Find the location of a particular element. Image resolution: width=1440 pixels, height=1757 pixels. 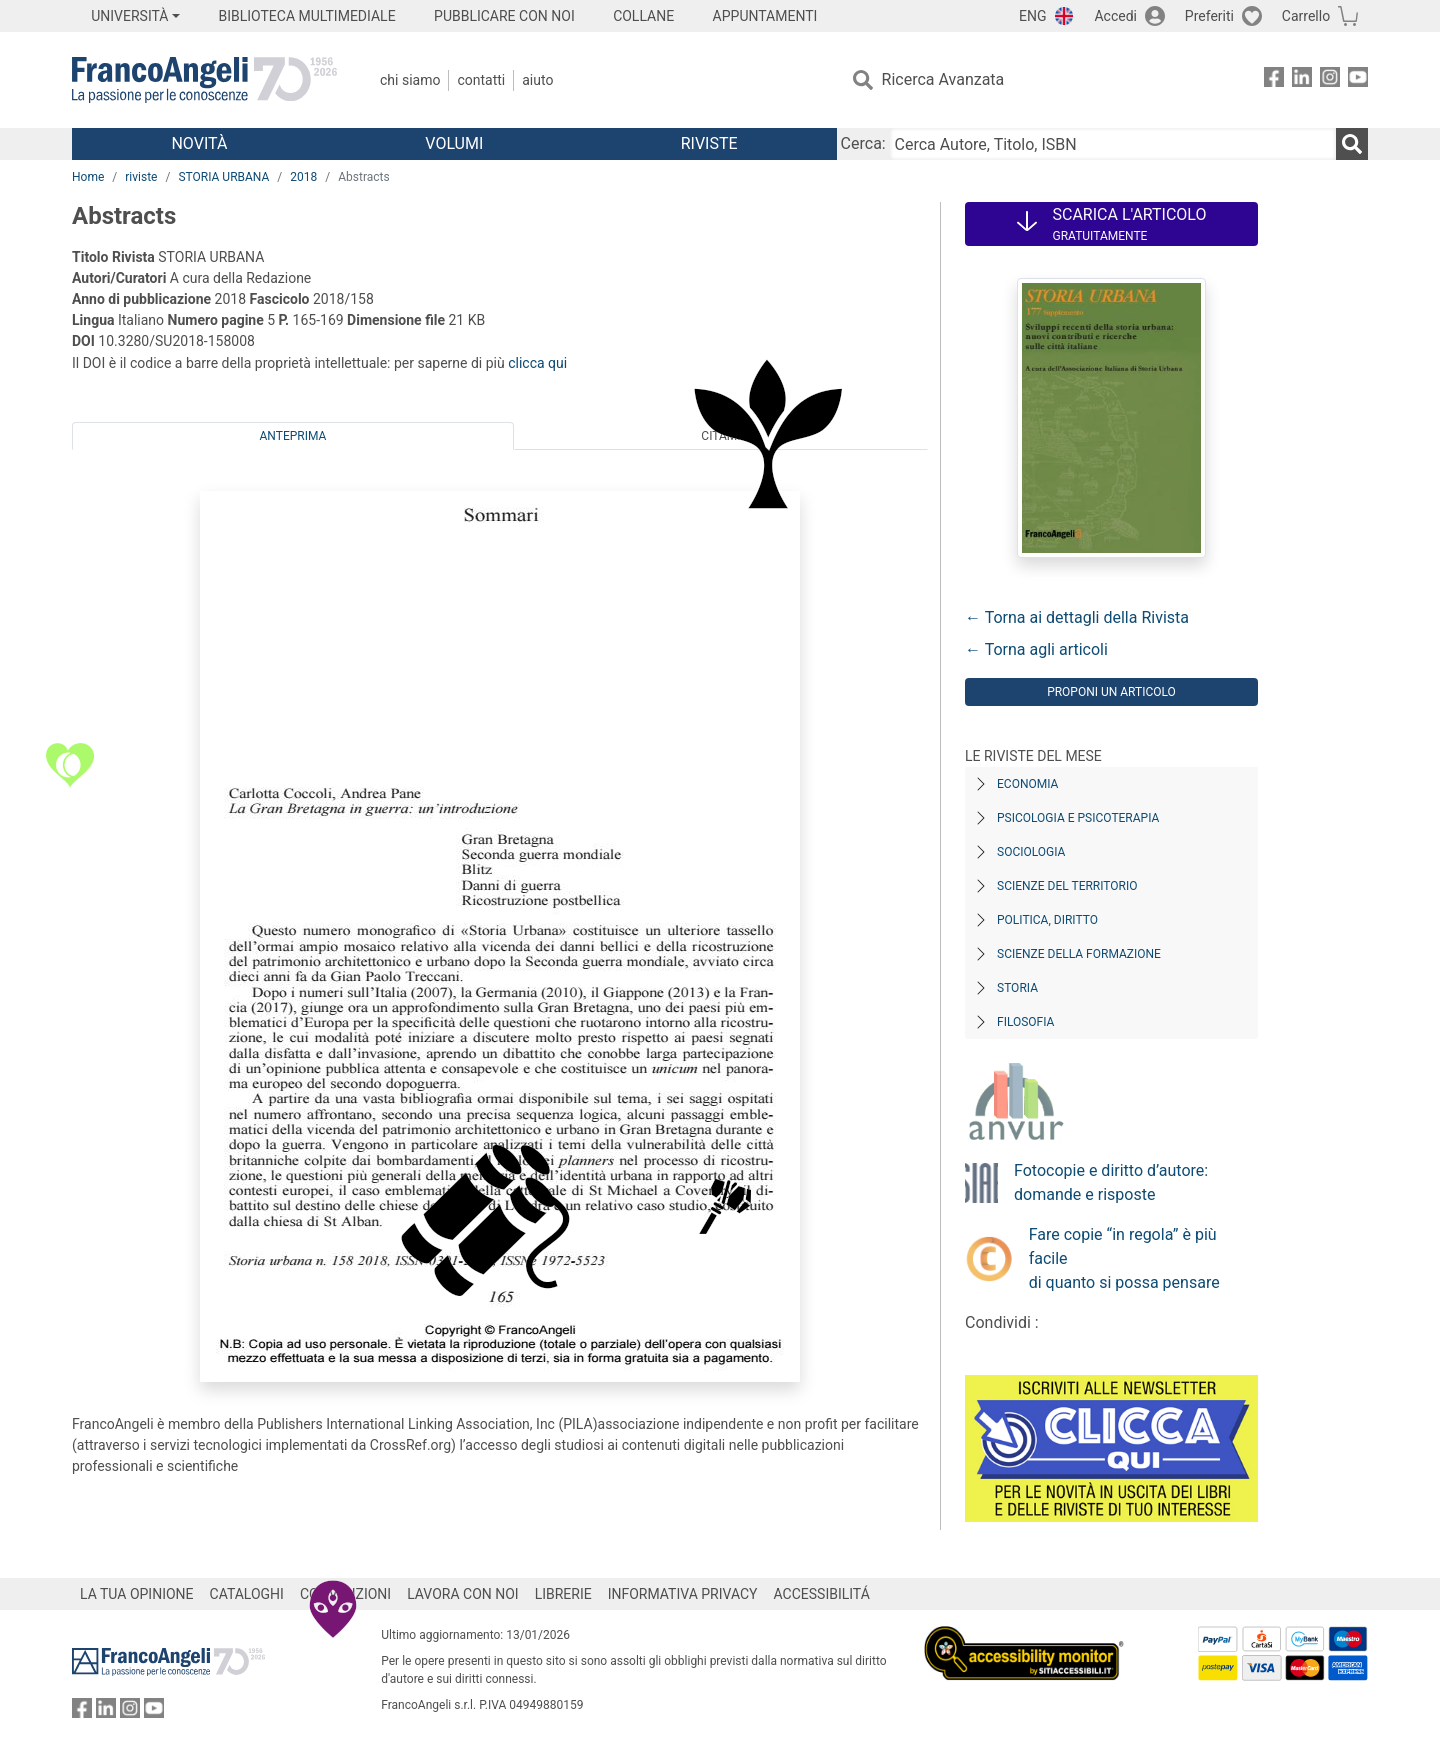

indicates new growth or beginner status is located at coordinates (767, 434).